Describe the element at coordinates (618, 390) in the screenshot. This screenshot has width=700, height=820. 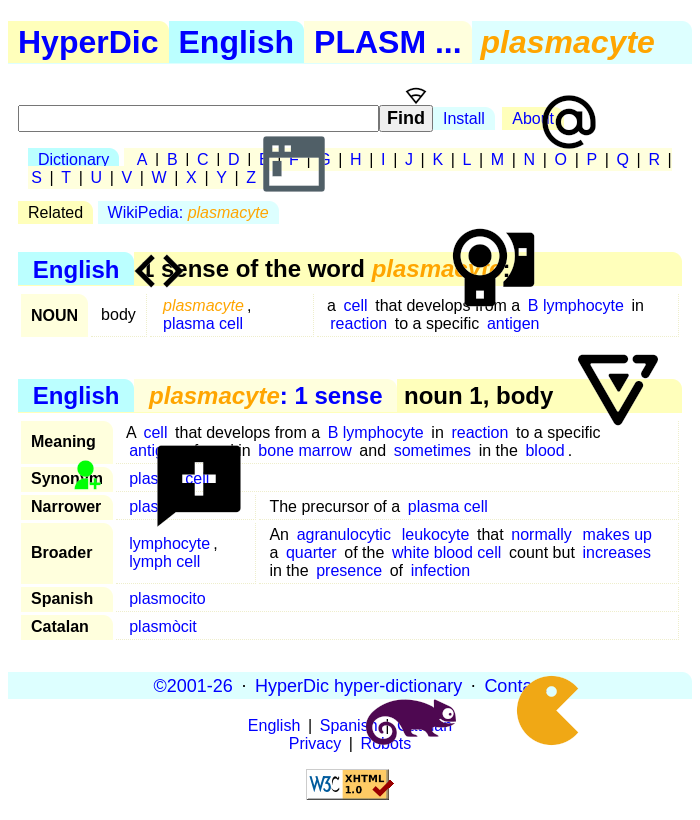
I see `navigate to AntV data visualization library` at that location.